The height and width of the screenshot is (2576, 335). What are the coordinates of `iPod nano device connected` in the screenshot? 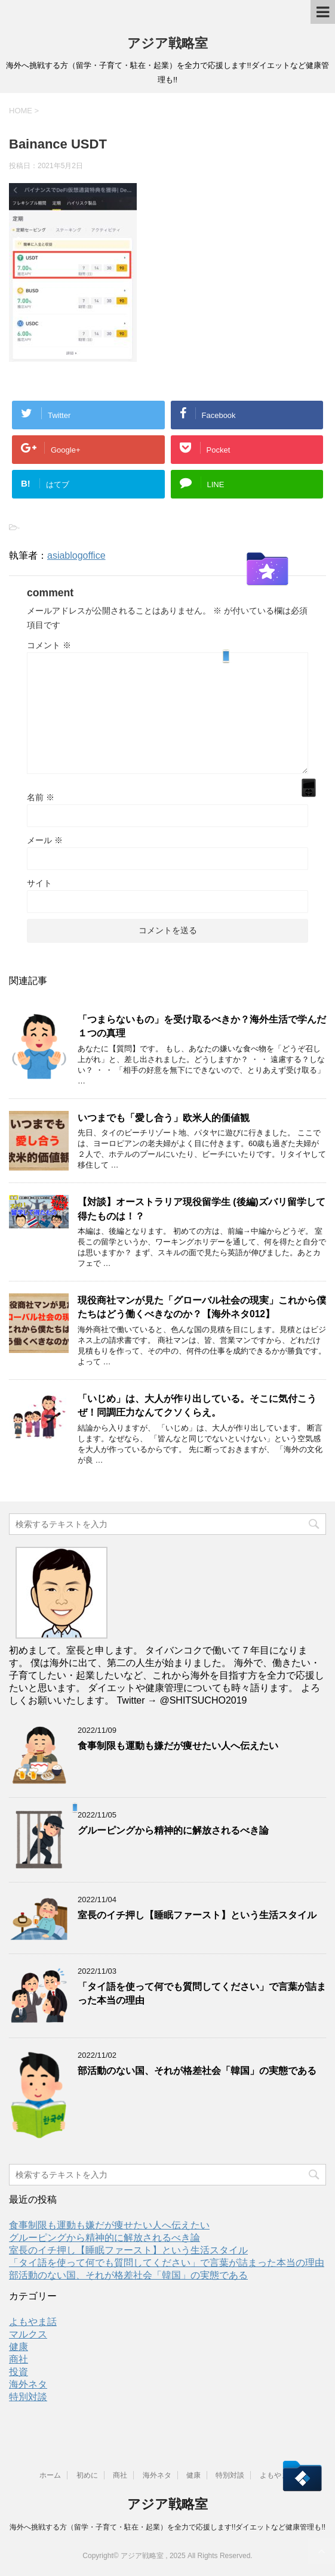 It's located at (309, 784).